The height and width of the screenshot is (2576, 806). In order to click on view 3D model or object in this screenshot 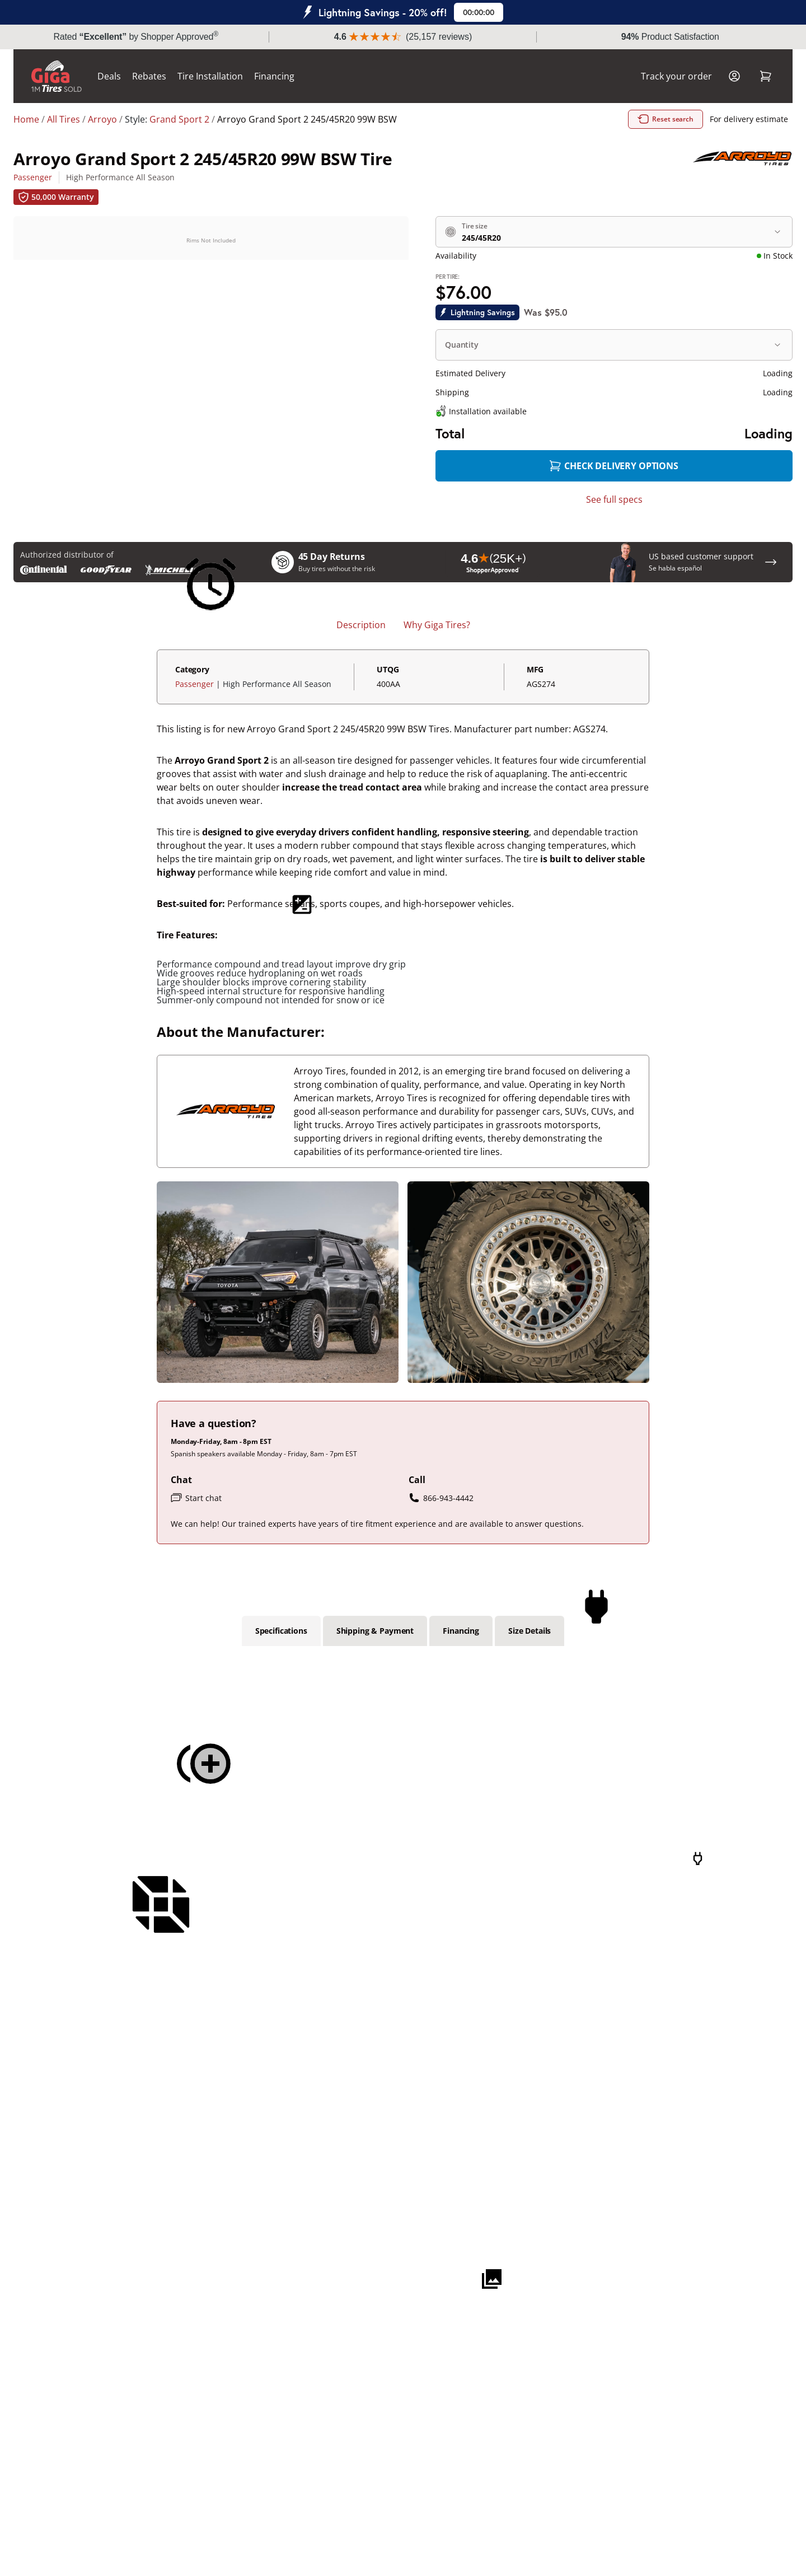, I will do `click(161, 1904)`.